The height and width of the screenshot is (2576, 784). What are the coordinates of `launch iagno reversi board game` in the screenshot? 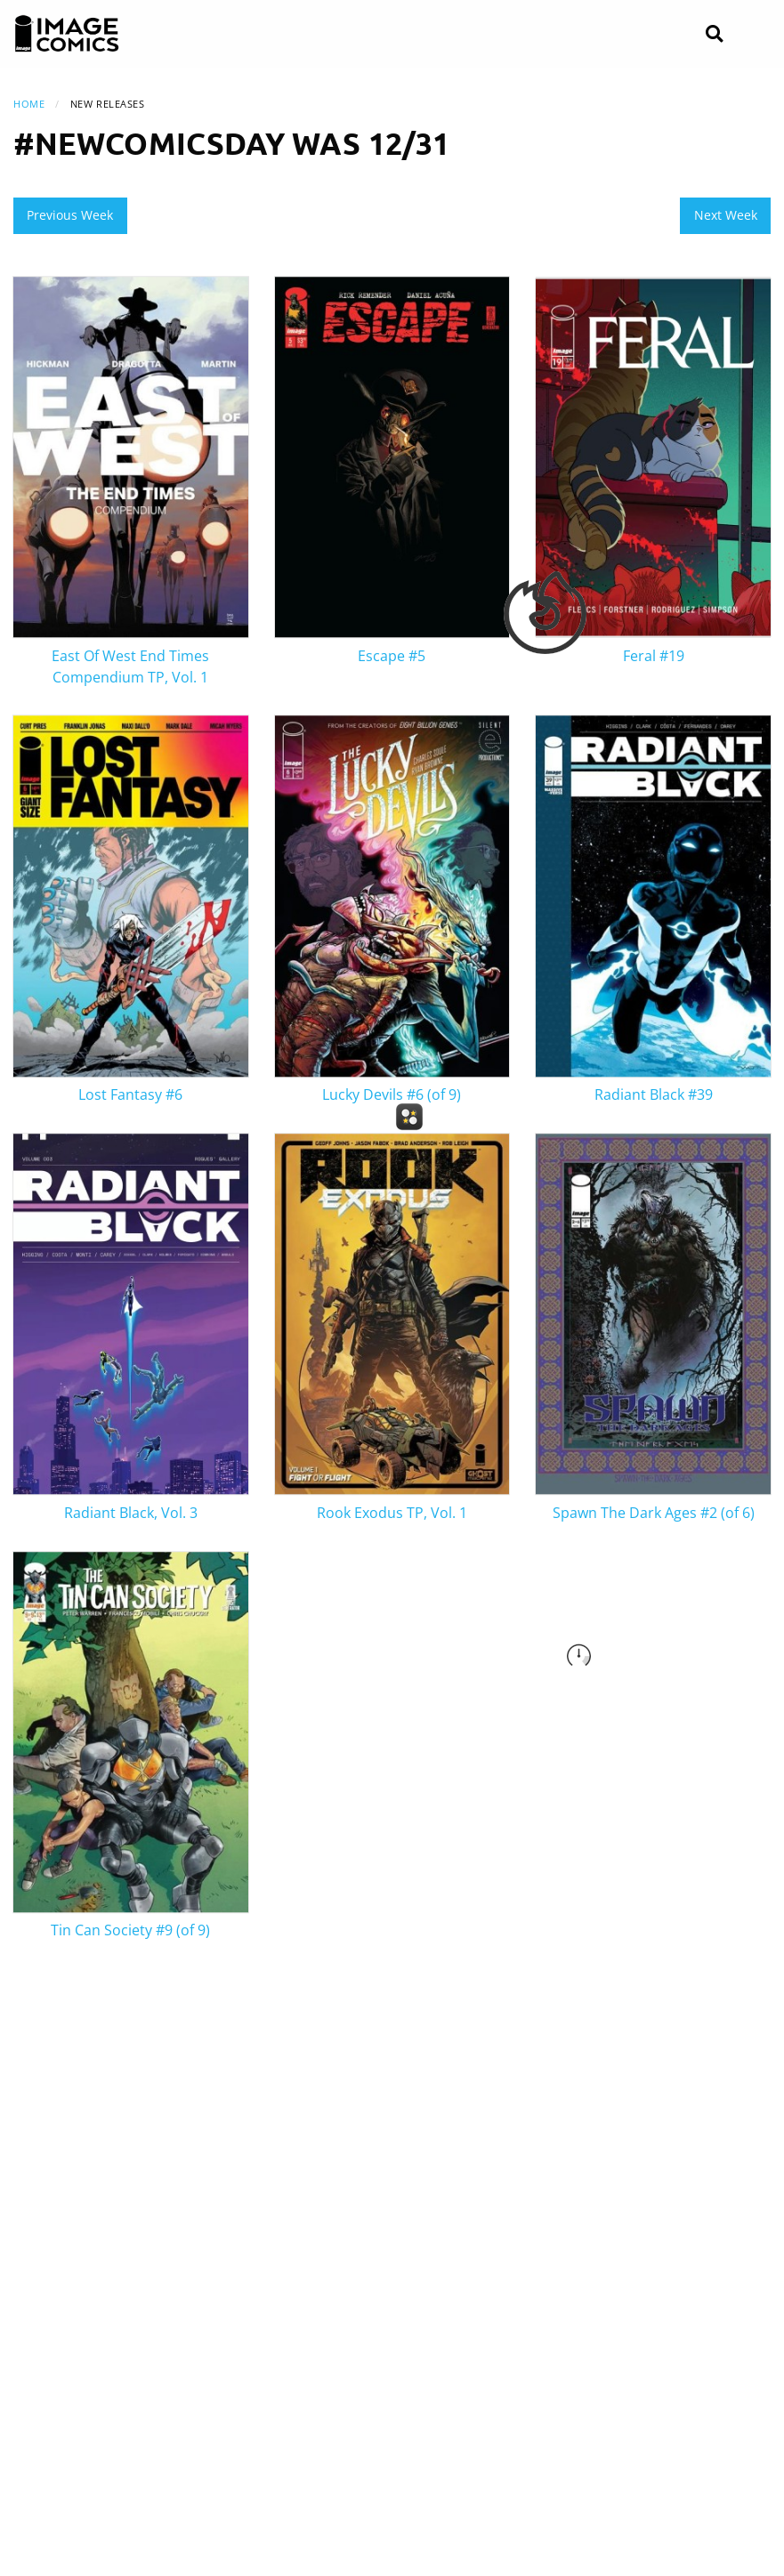 It's located at (409, 1117).